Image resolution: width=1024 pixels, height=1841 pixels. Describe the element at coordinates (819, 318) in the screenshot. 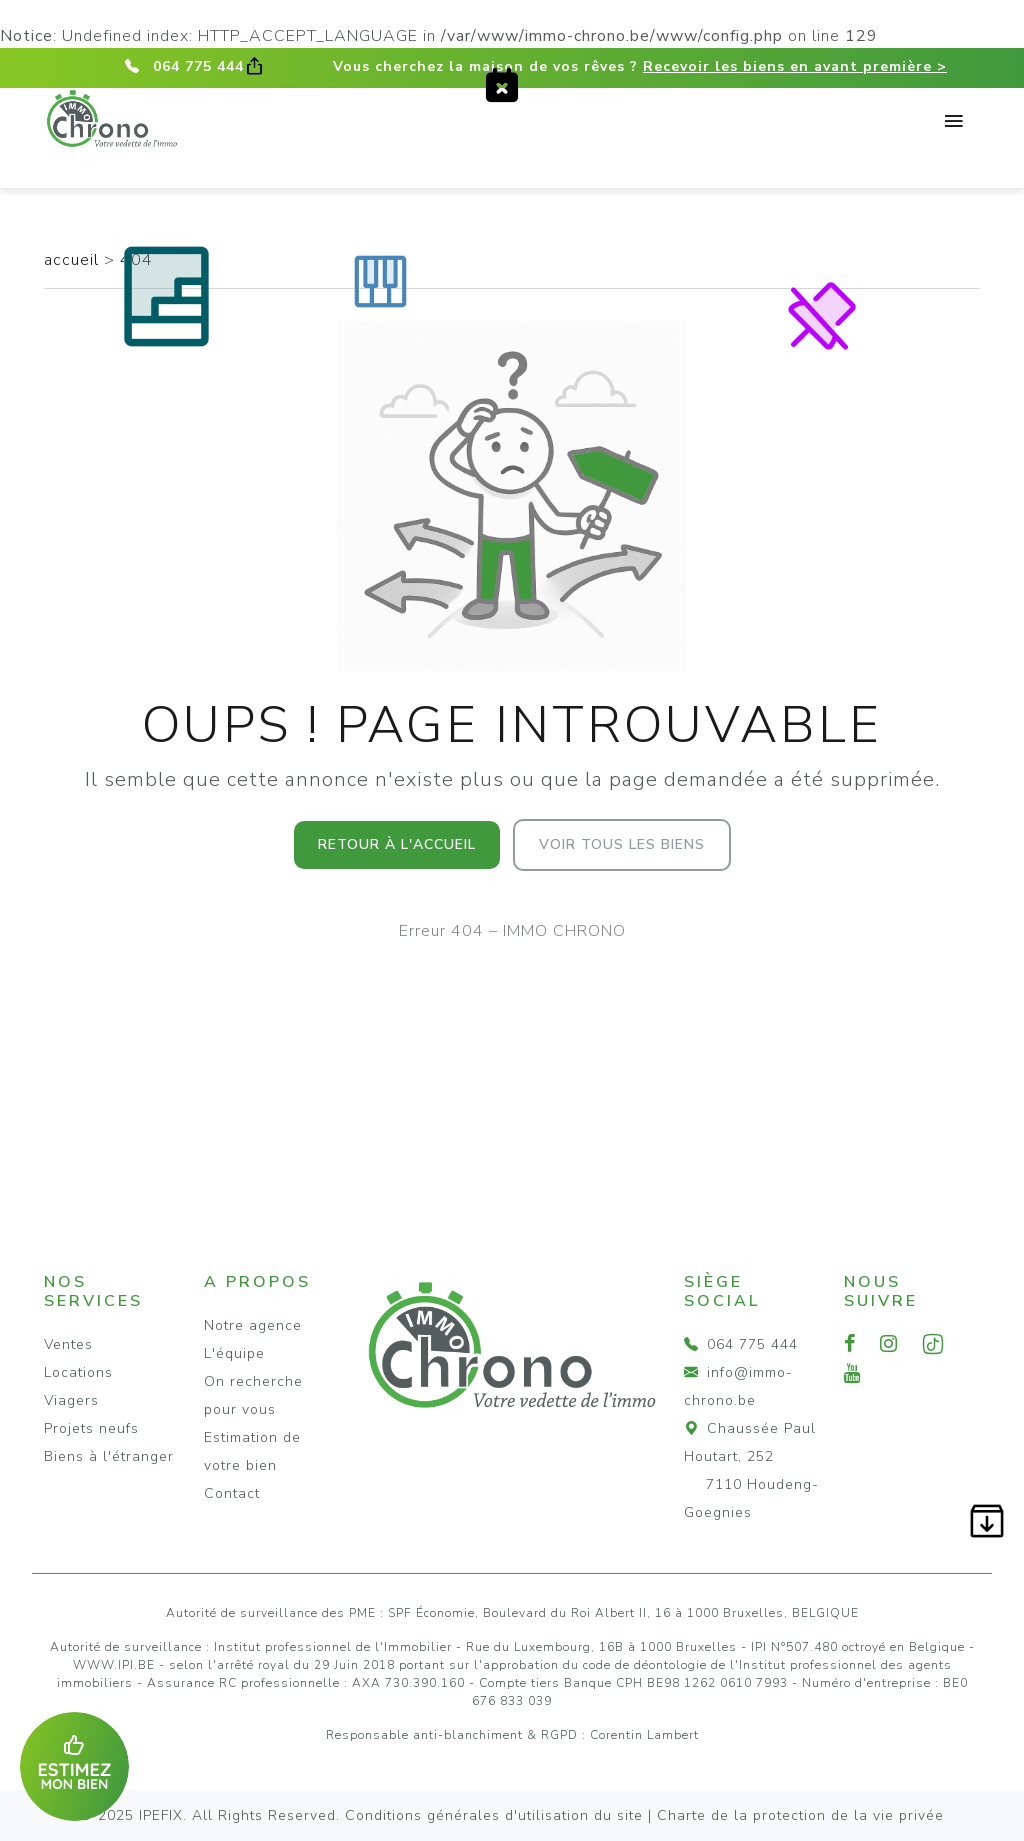

I see `unpin this item` at that location.